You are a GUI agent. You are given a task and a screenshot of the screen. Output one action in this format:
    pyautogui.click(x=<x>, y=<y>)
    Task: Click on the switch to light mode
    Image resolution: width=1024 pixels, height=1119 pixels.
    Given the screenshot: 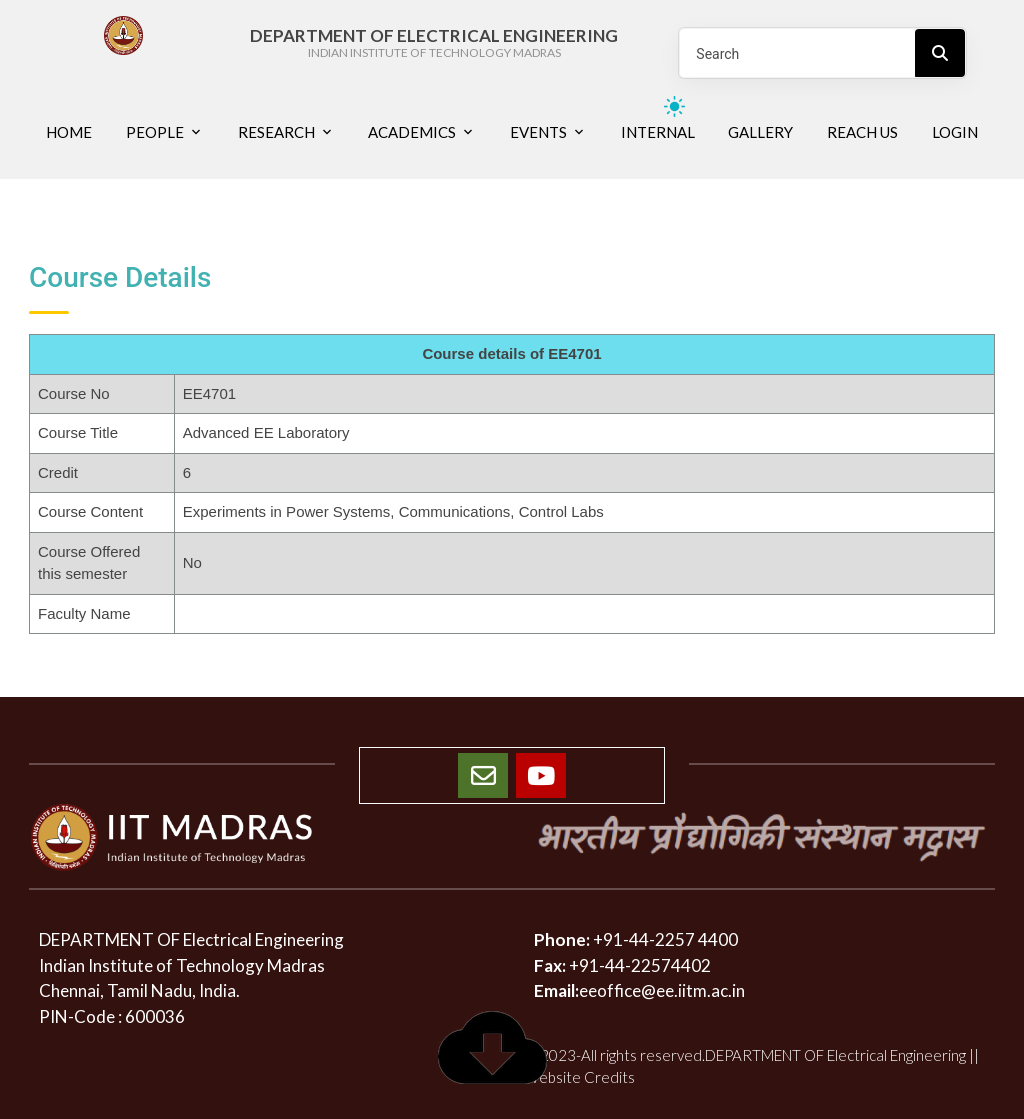 What is the action you would take?
    pyautogui.click(x=674, y=106)
    